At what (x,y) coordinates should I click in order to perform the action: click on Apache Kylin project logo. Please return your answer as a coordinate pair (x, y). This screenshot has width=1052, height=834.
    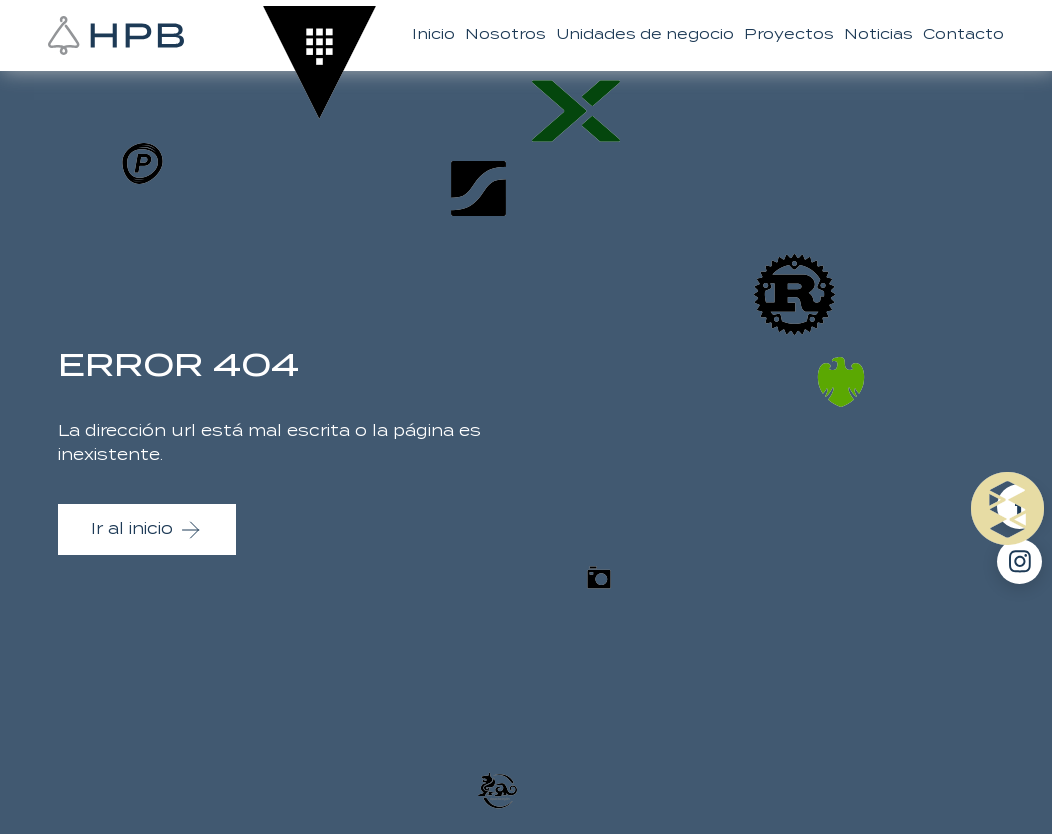
    Looking at the image, I should click on (497, 790).